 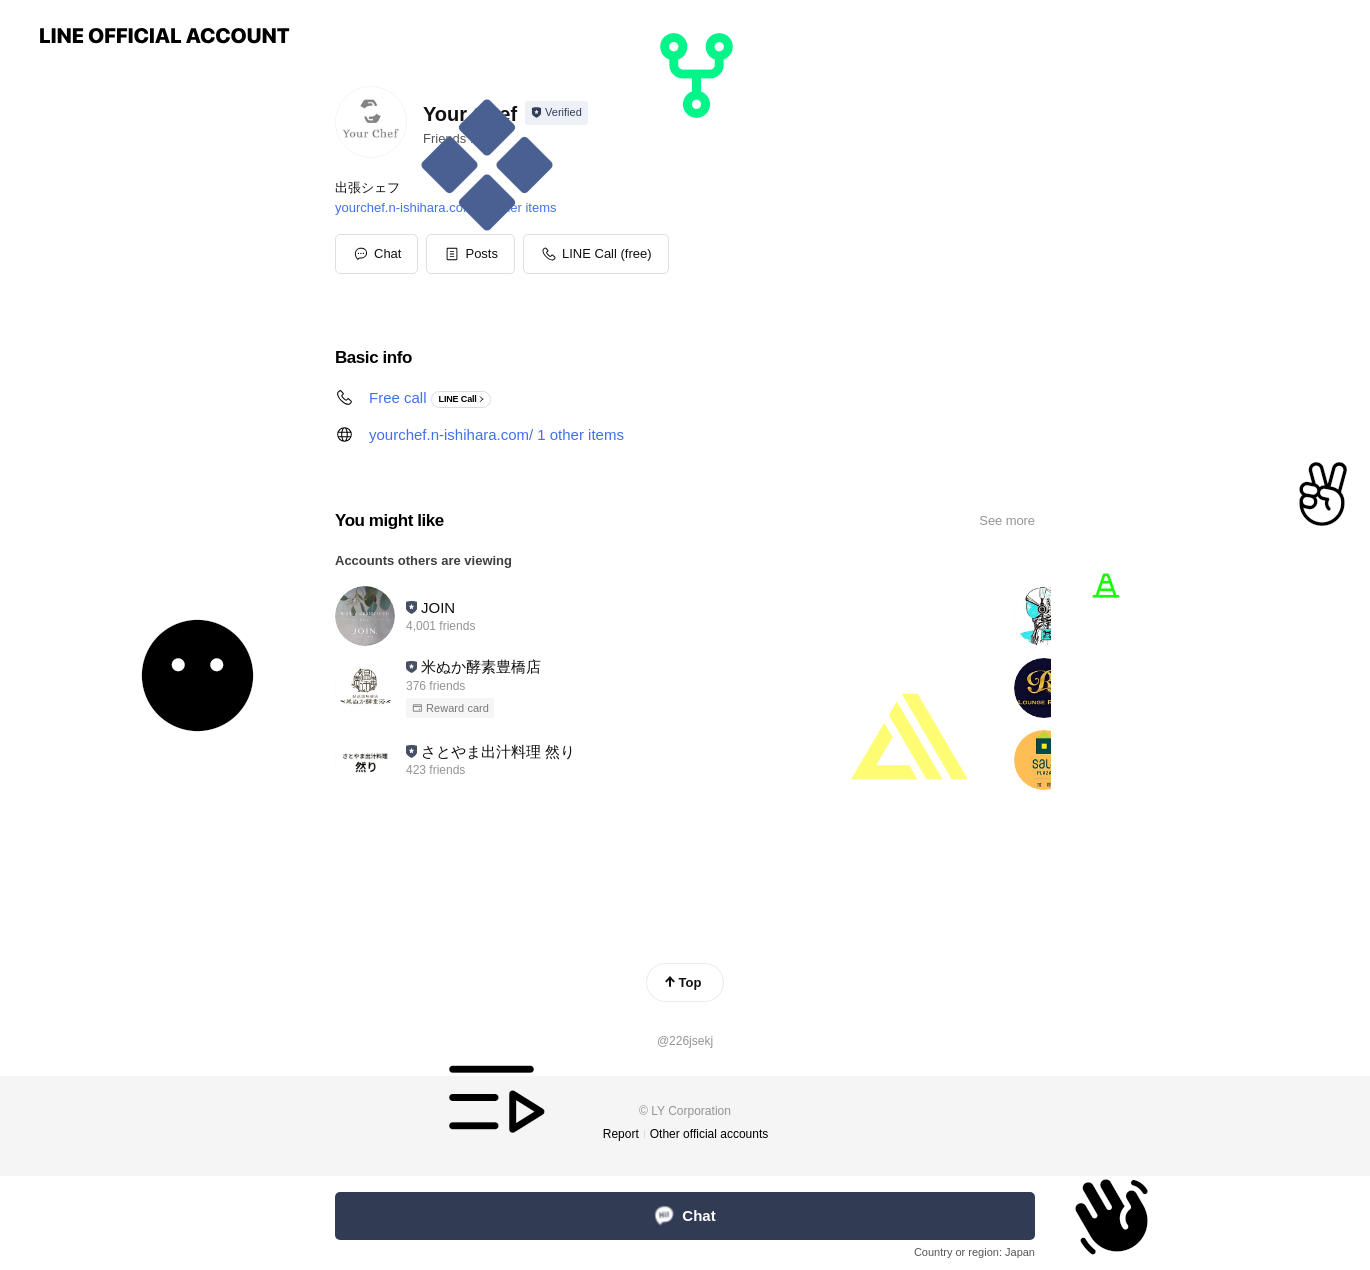 What do you see at coordinates (197, 675) in the screenshot?
I see `a neutral or blank emoji reaction` at bounding box center [197, 675].